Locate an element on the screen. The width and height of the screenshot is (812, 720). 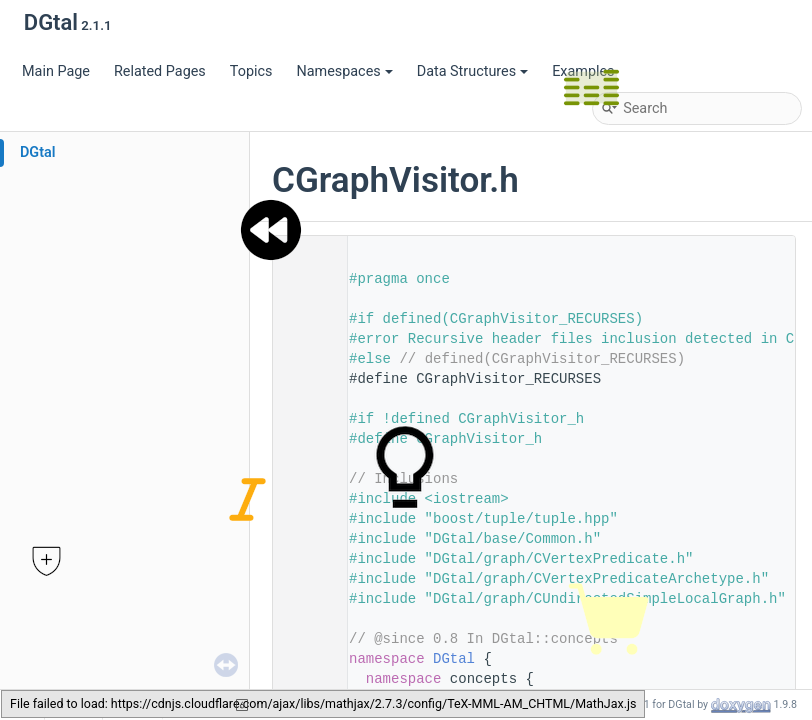
view tips or suggestions is located at coordinates (405, 467).